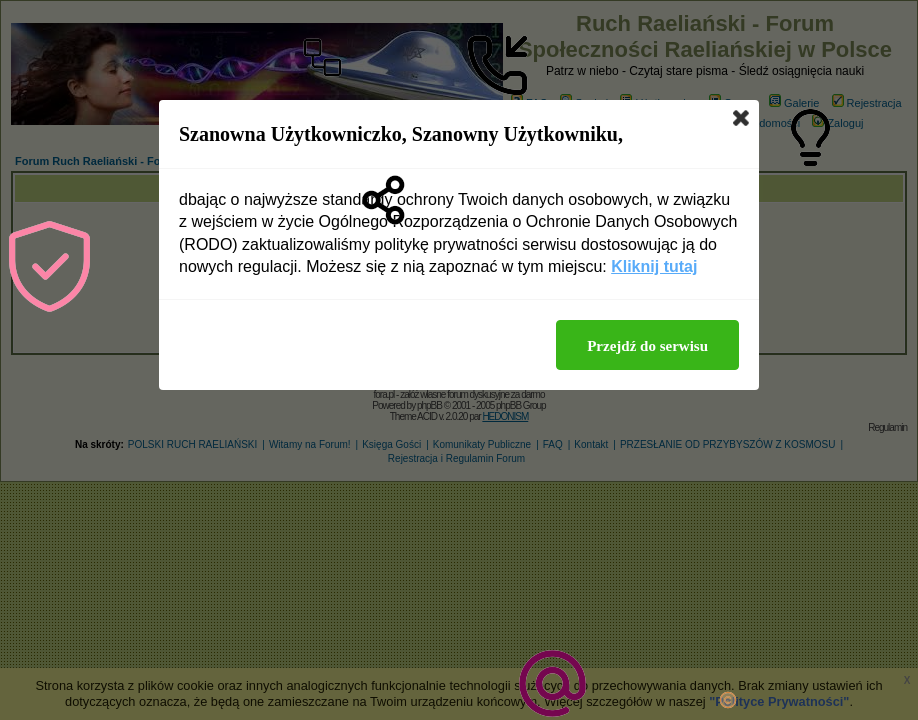  What do you see at coordinates (552, 683) in the screenshot?
I see `mention or tag a user` at bounding box center [552, 683].